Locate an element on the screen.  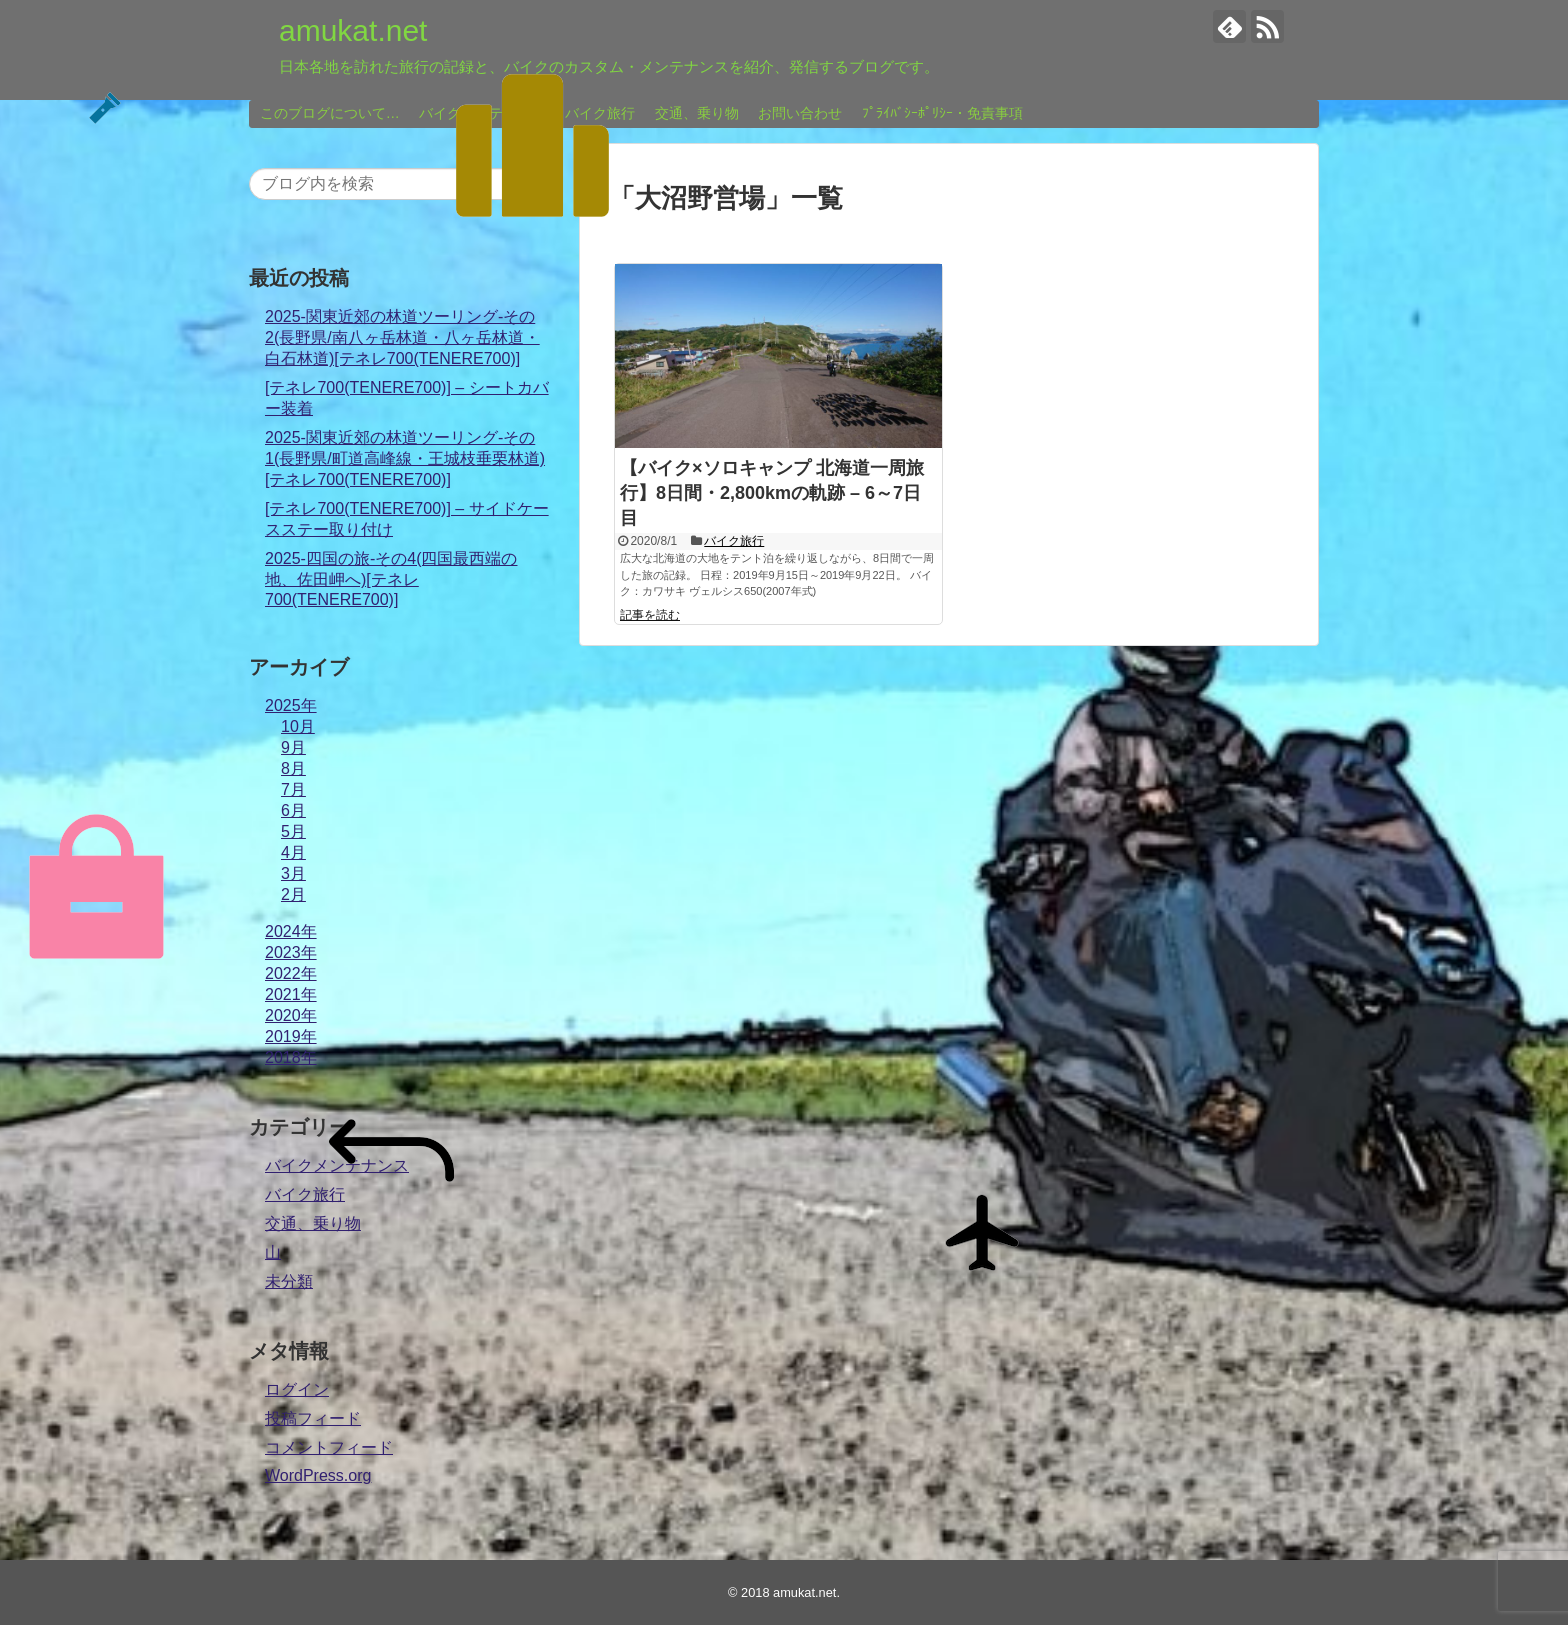
access flight booking or travel options is located at coordinates (984, 1233).